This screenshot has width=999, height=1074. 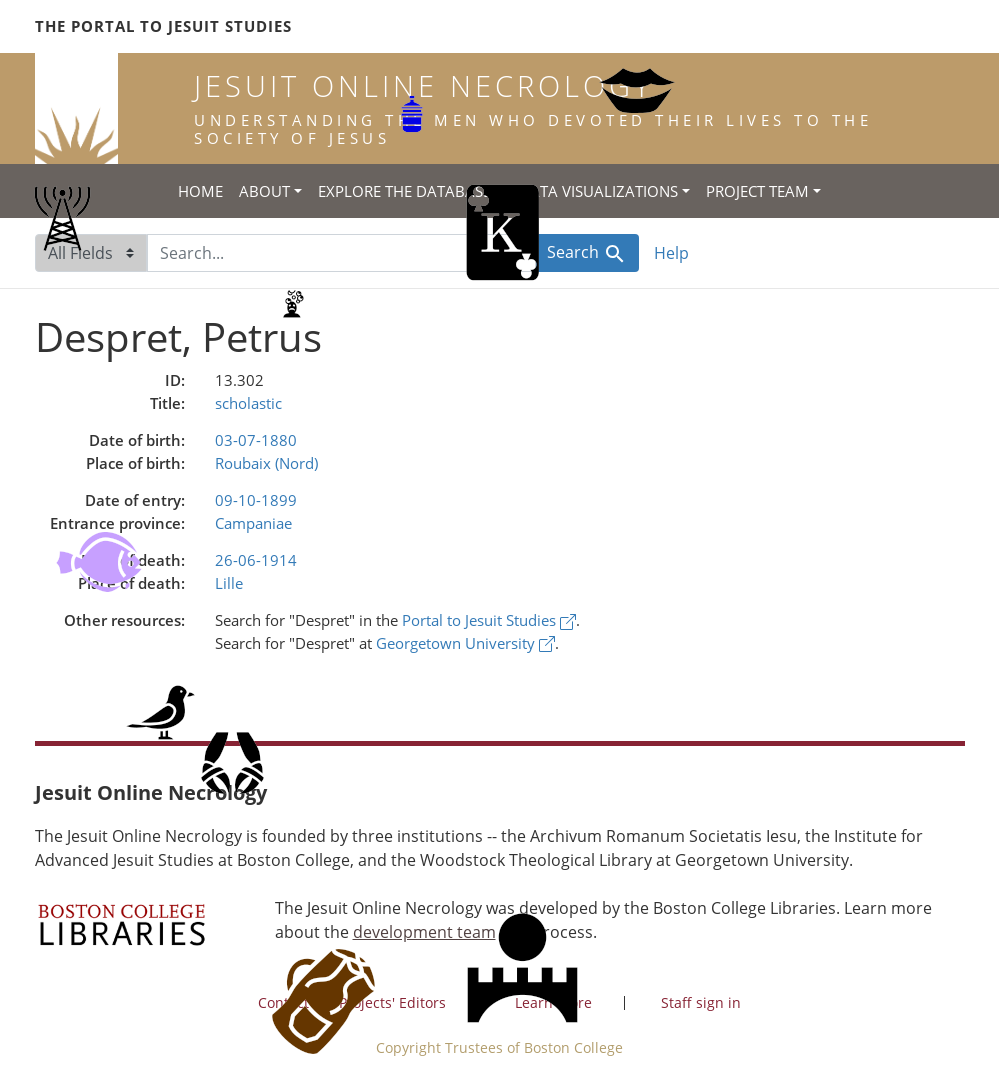 What do you see at coordinates (292, 304) in the screenshot?
I see `indicates player is drowning or taking water damage` at bounding box center [292, 304].